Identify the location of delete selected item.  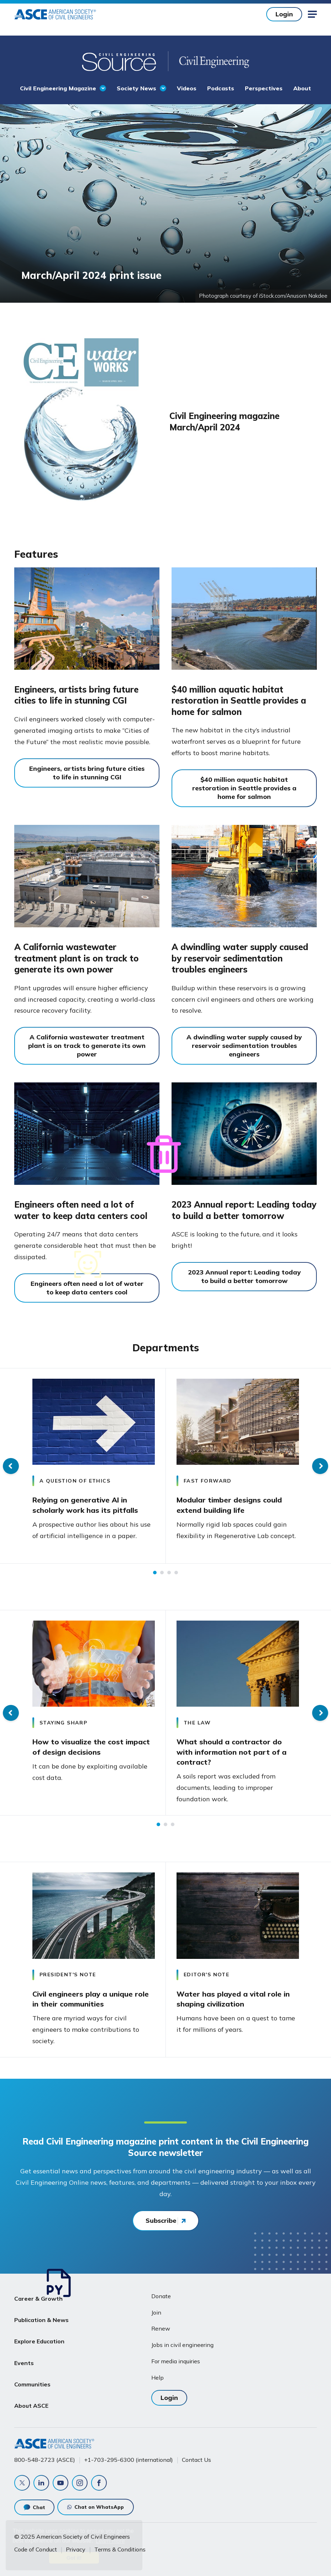
(164, 1154).